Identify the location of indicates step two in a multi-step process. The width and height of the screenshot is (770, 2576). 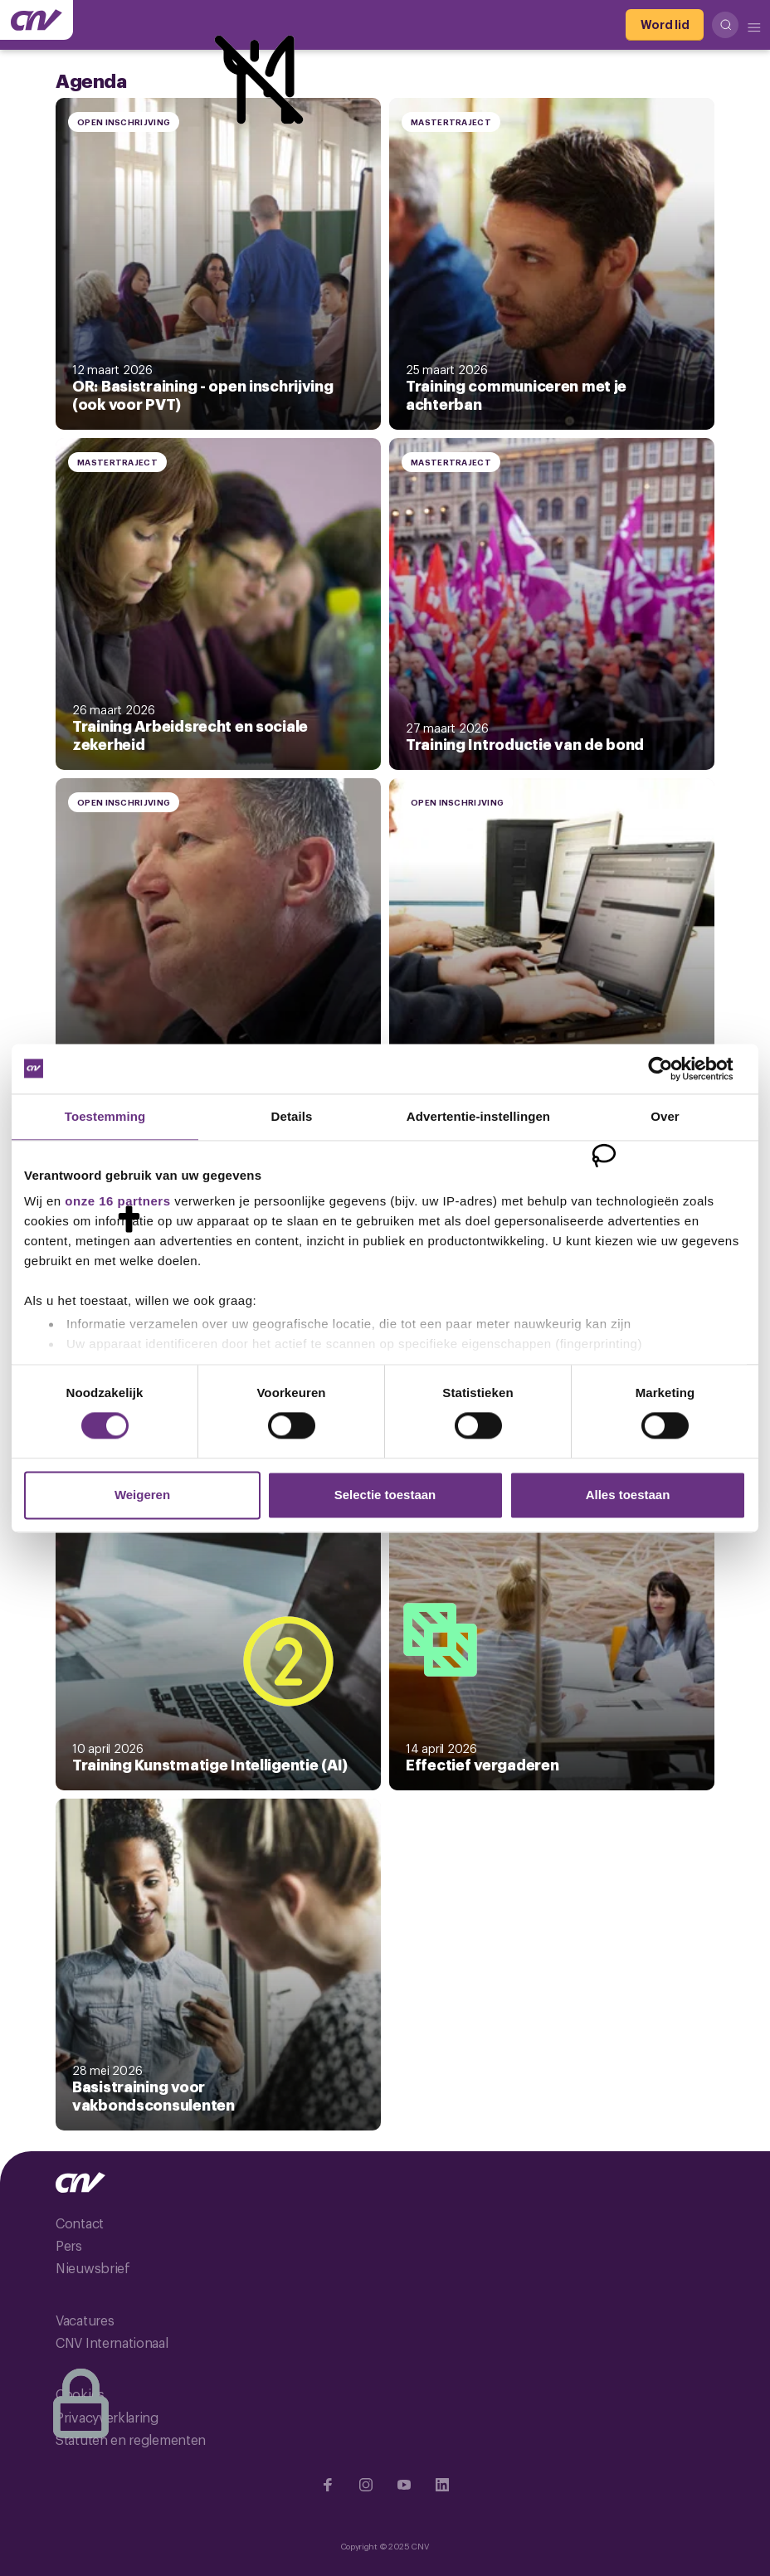
(288, 1661).